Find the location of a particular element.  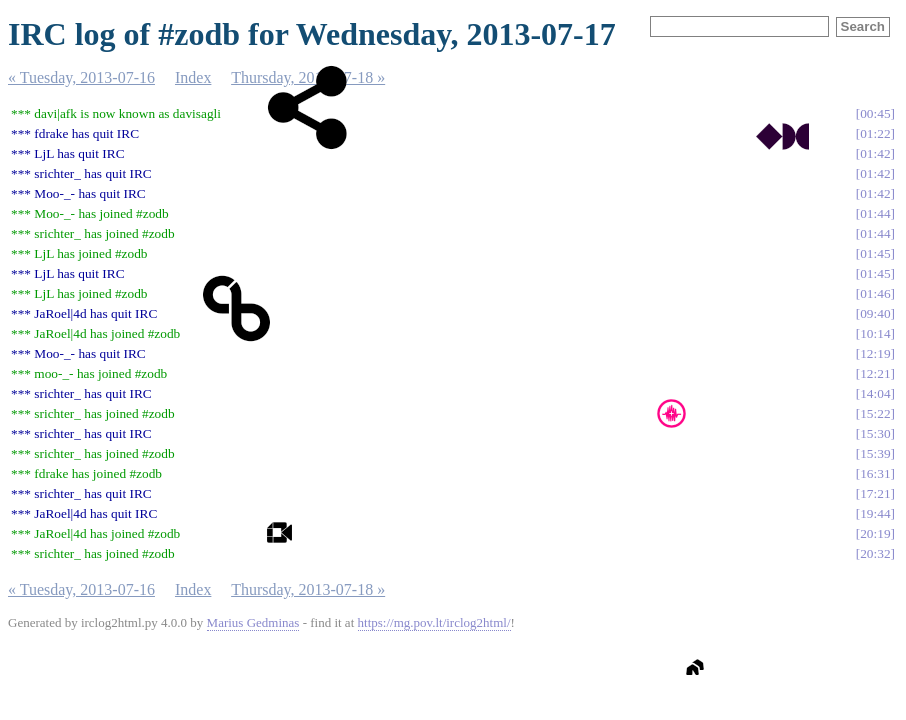

view campground or camping locations is located at coordinates (695, 667).